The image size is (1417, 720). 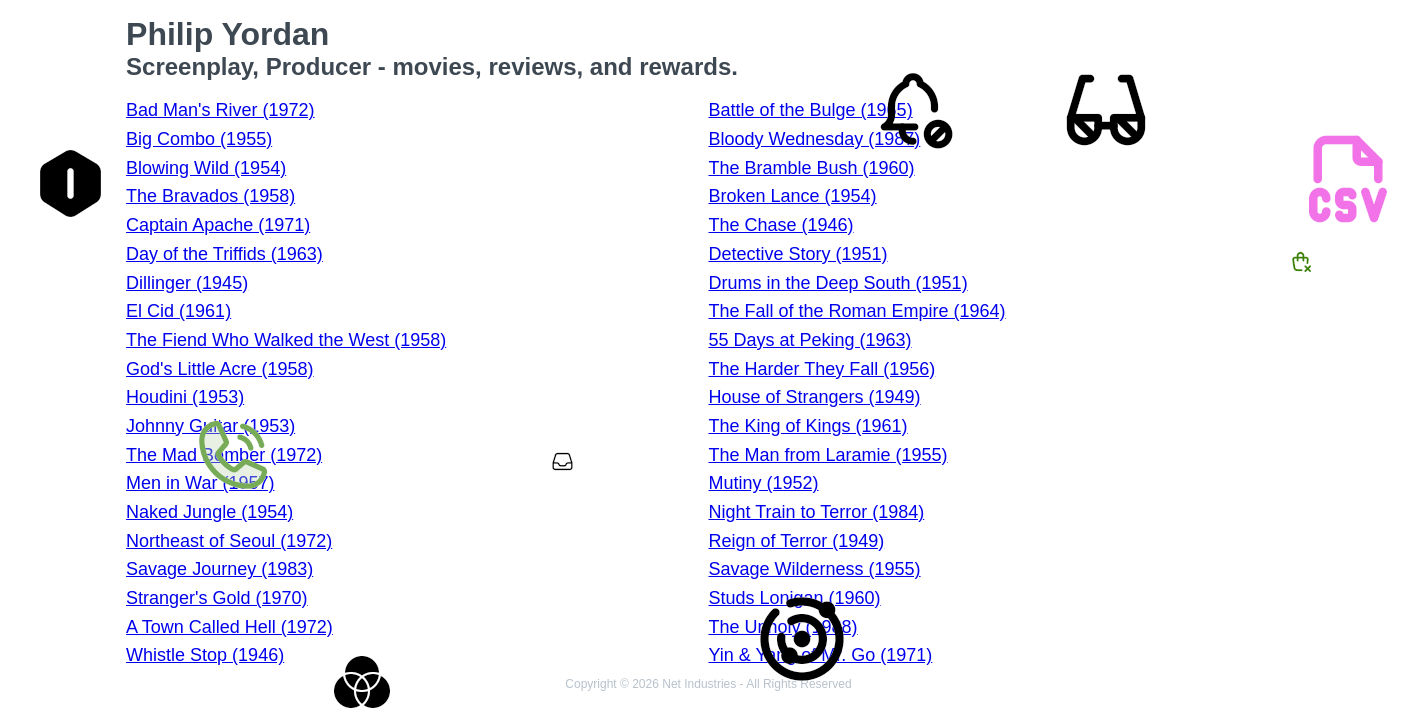 What do you see at coordinates (913, 109) in the screenshot?
I see `mute or disable notifications` at bounding box center [913, 109].